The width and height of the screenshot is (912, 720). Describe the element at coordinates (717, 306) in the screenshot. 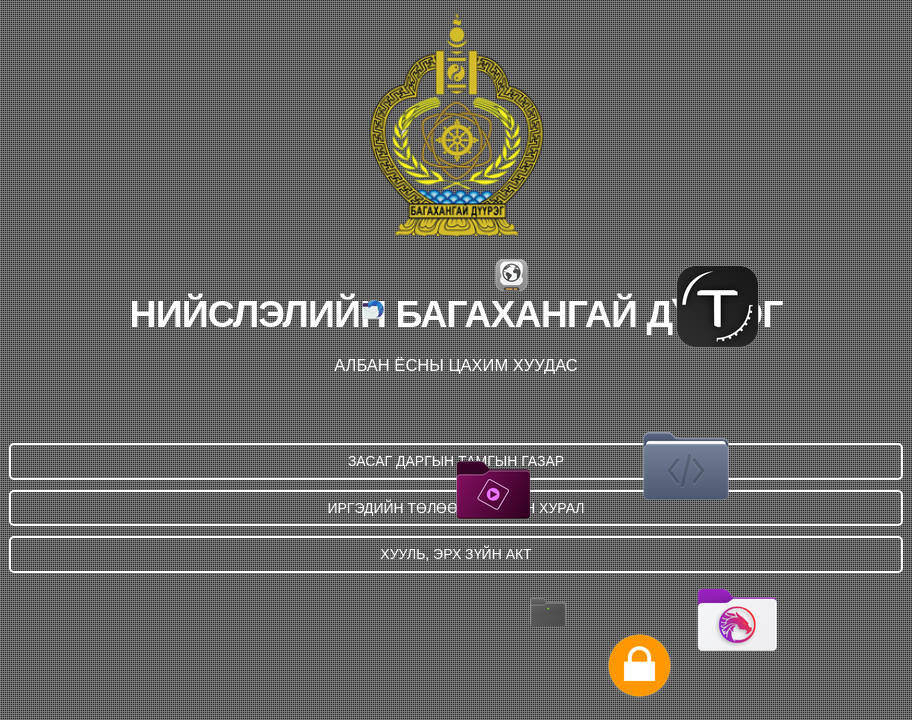

I see `launch the Thrive game launcher` at that location.